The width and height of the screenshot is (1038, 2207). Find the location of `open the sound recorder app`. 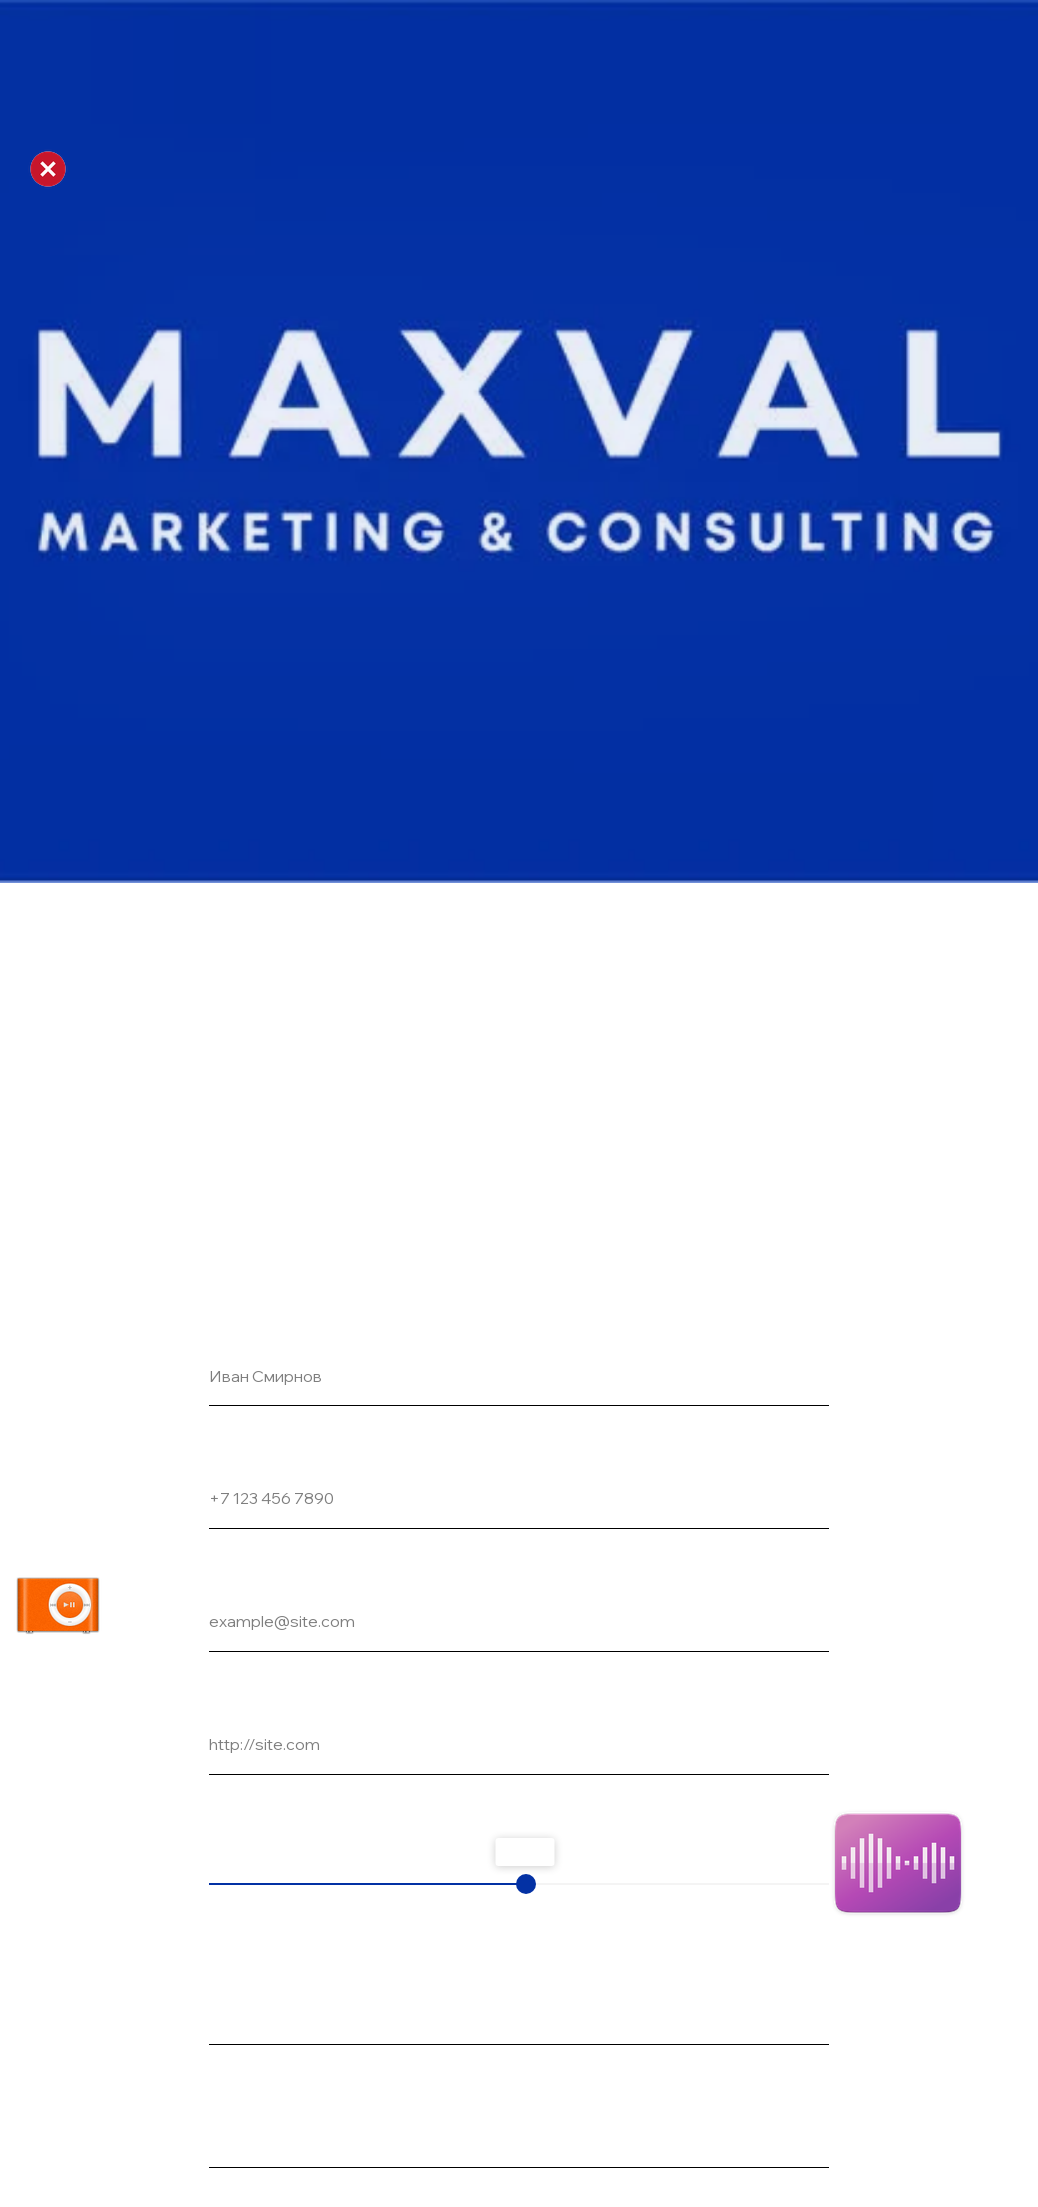

open the sound recorder app is located at coordinates (898, 1863).